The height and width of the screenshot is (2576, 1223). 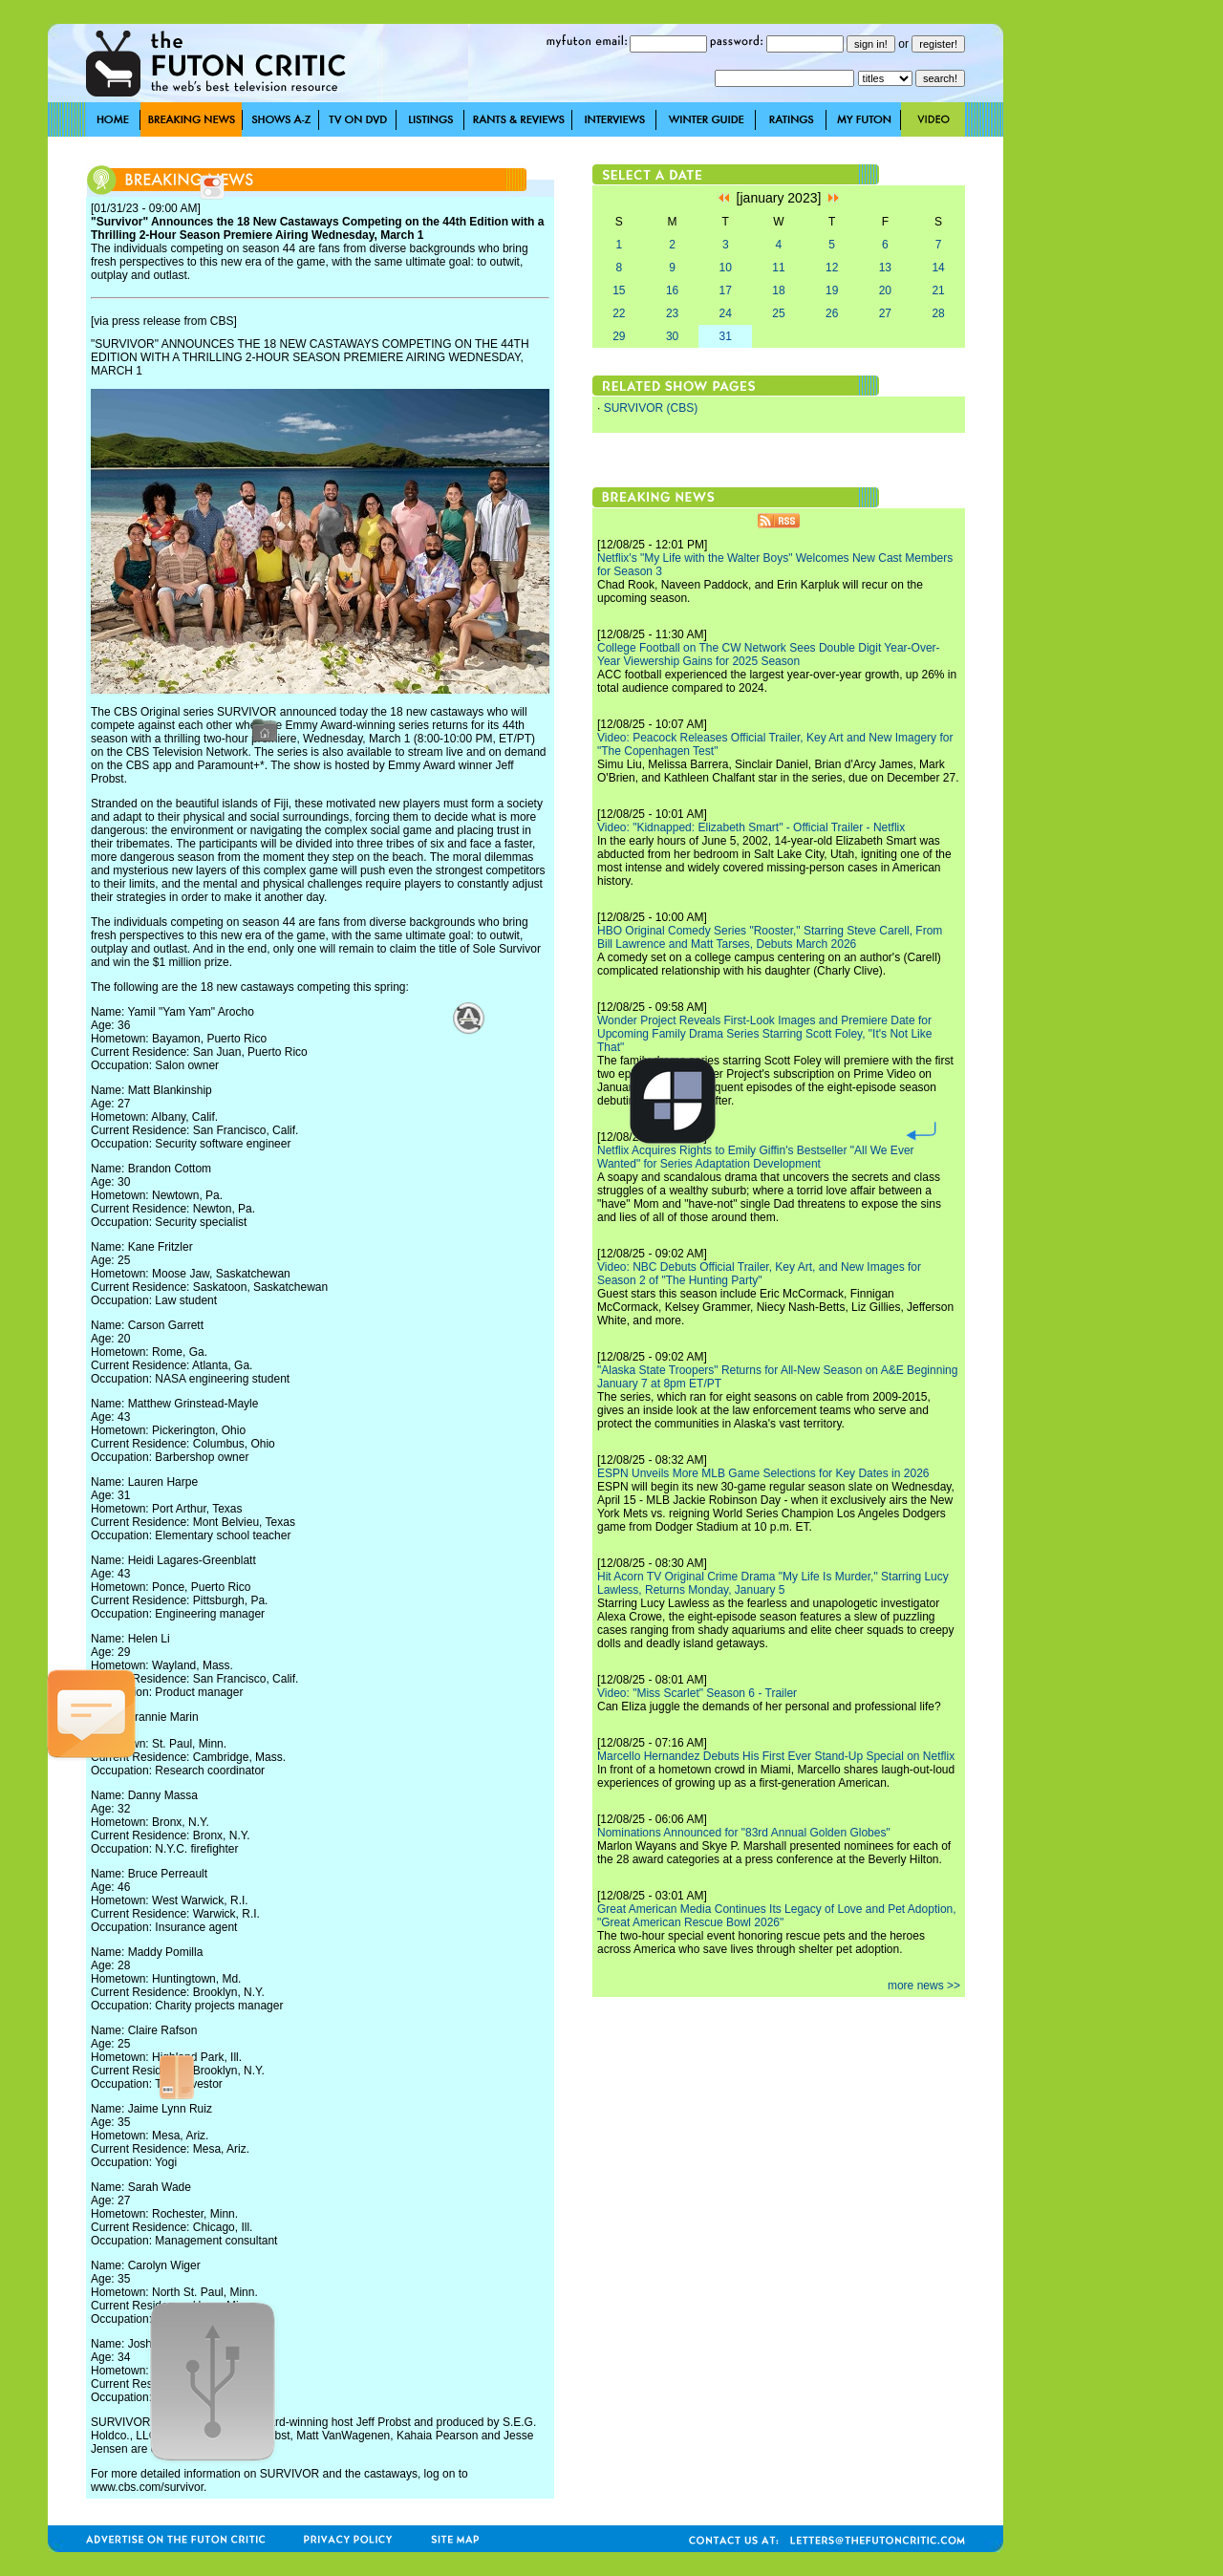 What do you see at coordinates (91, 1713) in the screenshot?
I see `open messaging or chat application` at bounding box center [91, 1713].